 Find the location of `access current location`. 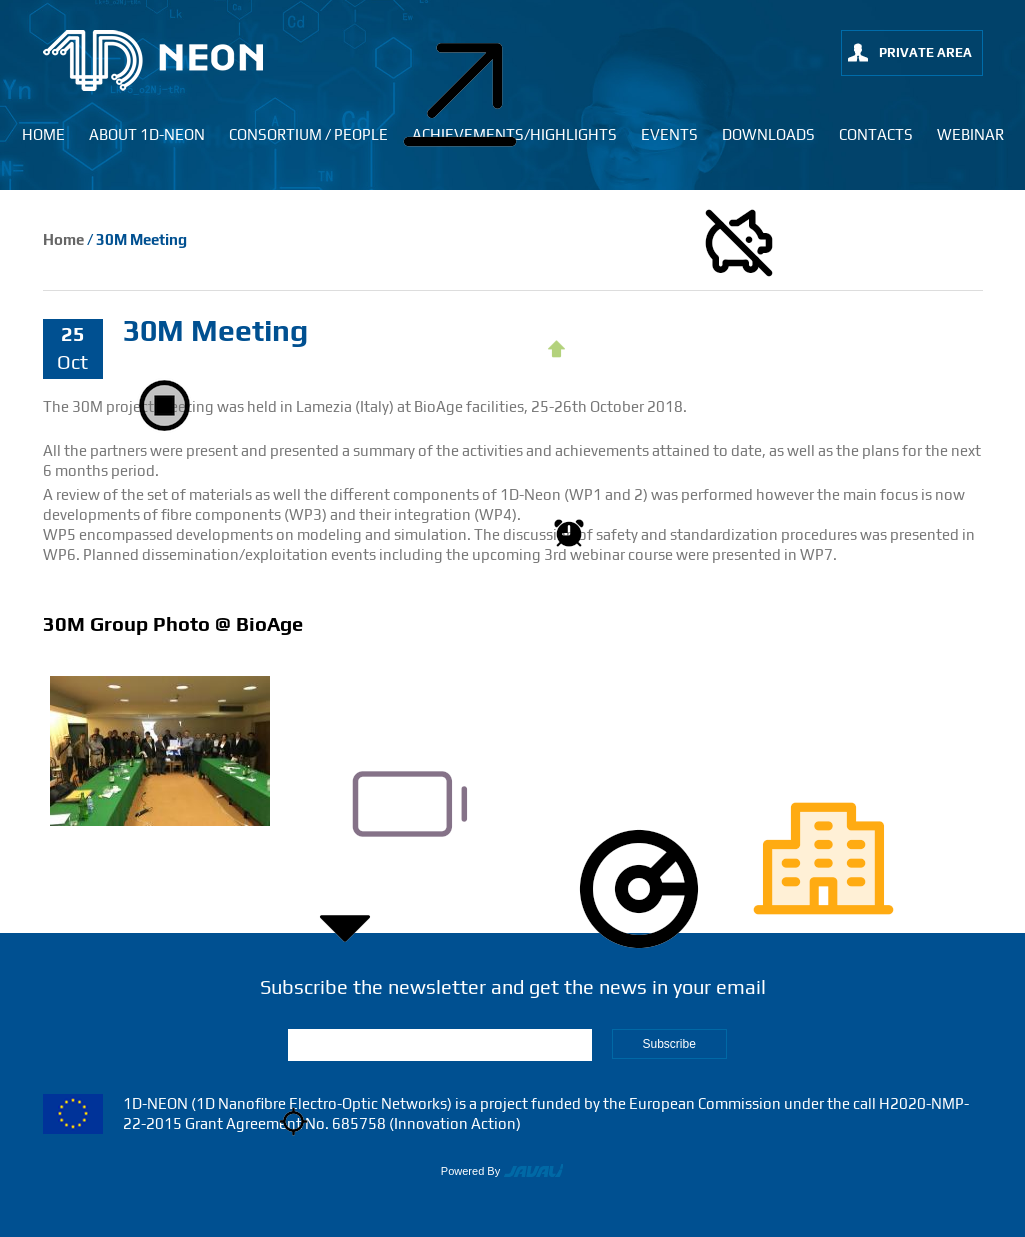

access current location is located at coordinates (293, 1121).